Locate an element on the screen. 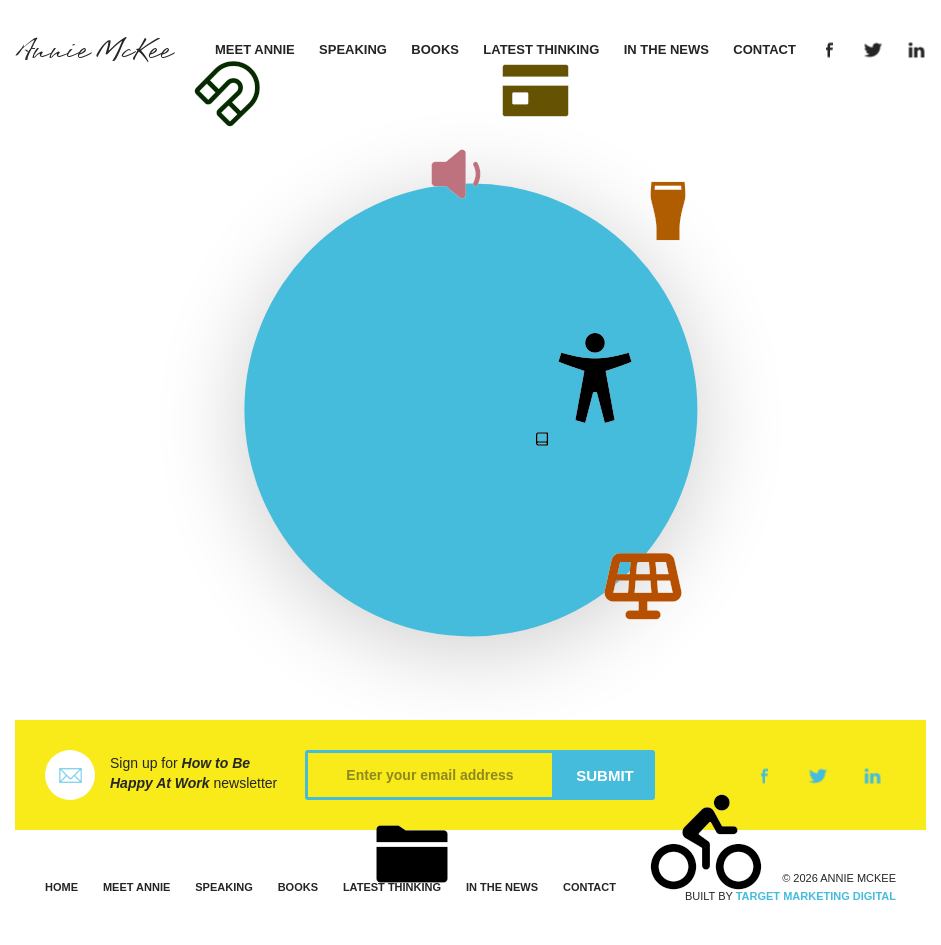 The image size is (941, 945). access accessibility settings is located at coordinates (595, 378).